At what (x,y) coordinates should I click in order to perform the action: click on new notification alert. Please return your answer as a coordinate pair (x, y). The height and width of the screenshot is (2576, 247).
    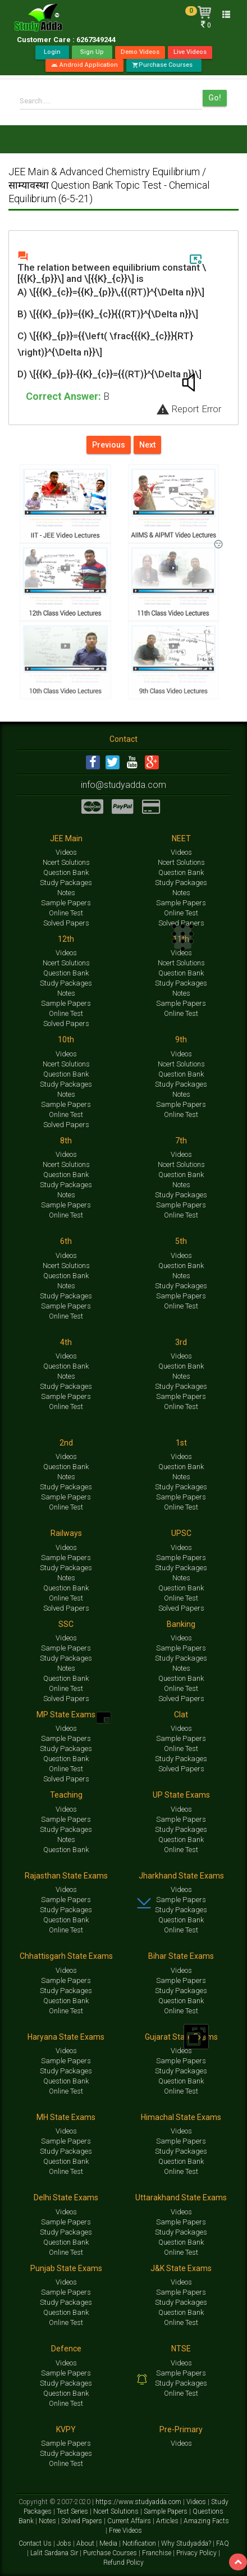
    Looking at the image, I should click on (142, 2379).